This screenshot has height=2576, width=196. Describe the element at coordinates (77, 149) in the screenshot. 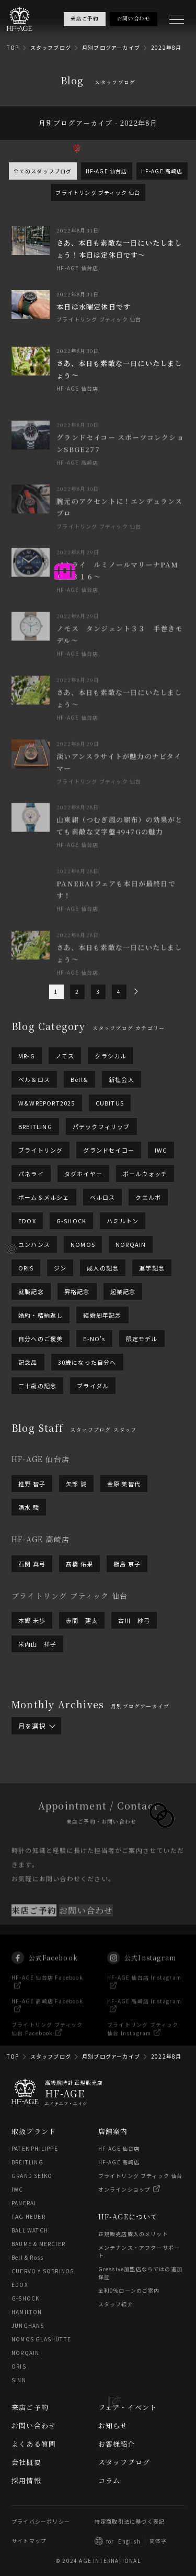

I see `device is currently charging` at that location.